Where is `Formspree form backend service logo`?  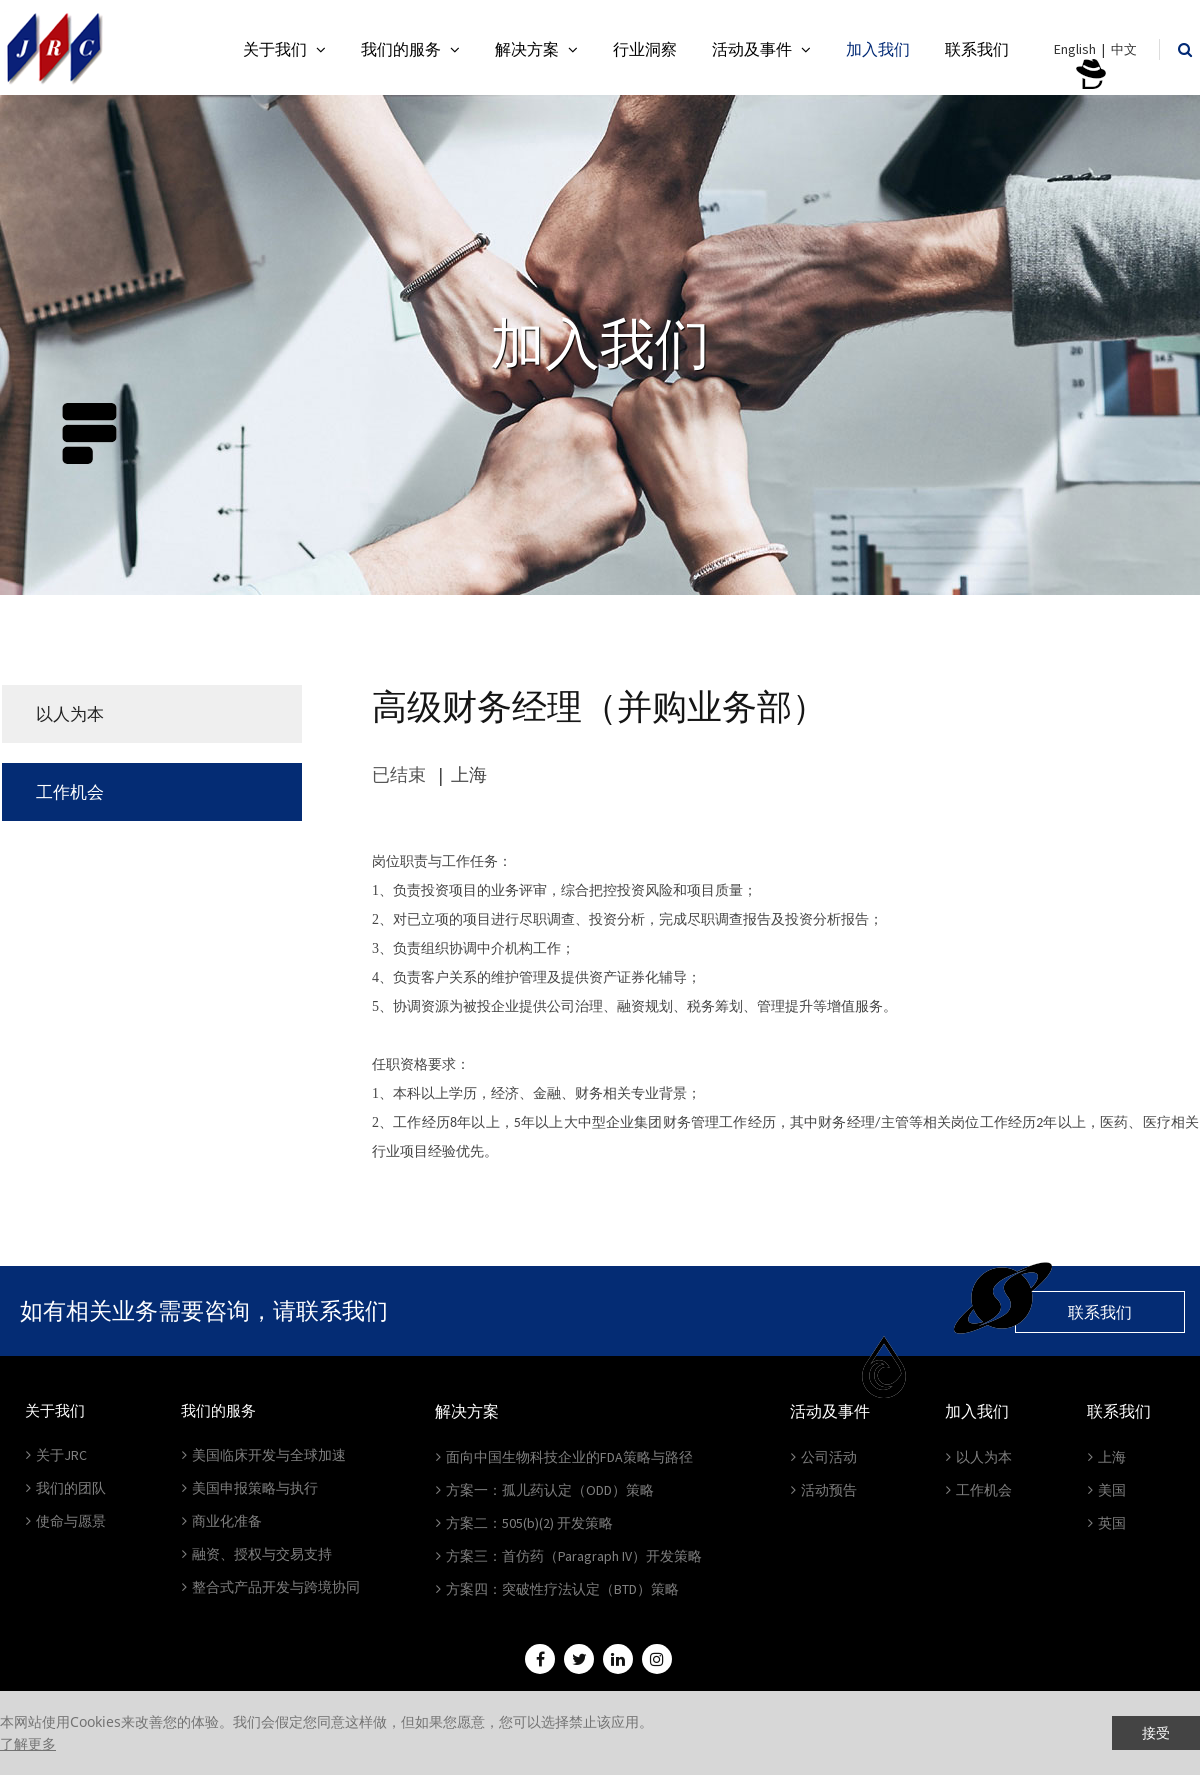
Formspree form backend service logo is located at coordinates (89, 433).